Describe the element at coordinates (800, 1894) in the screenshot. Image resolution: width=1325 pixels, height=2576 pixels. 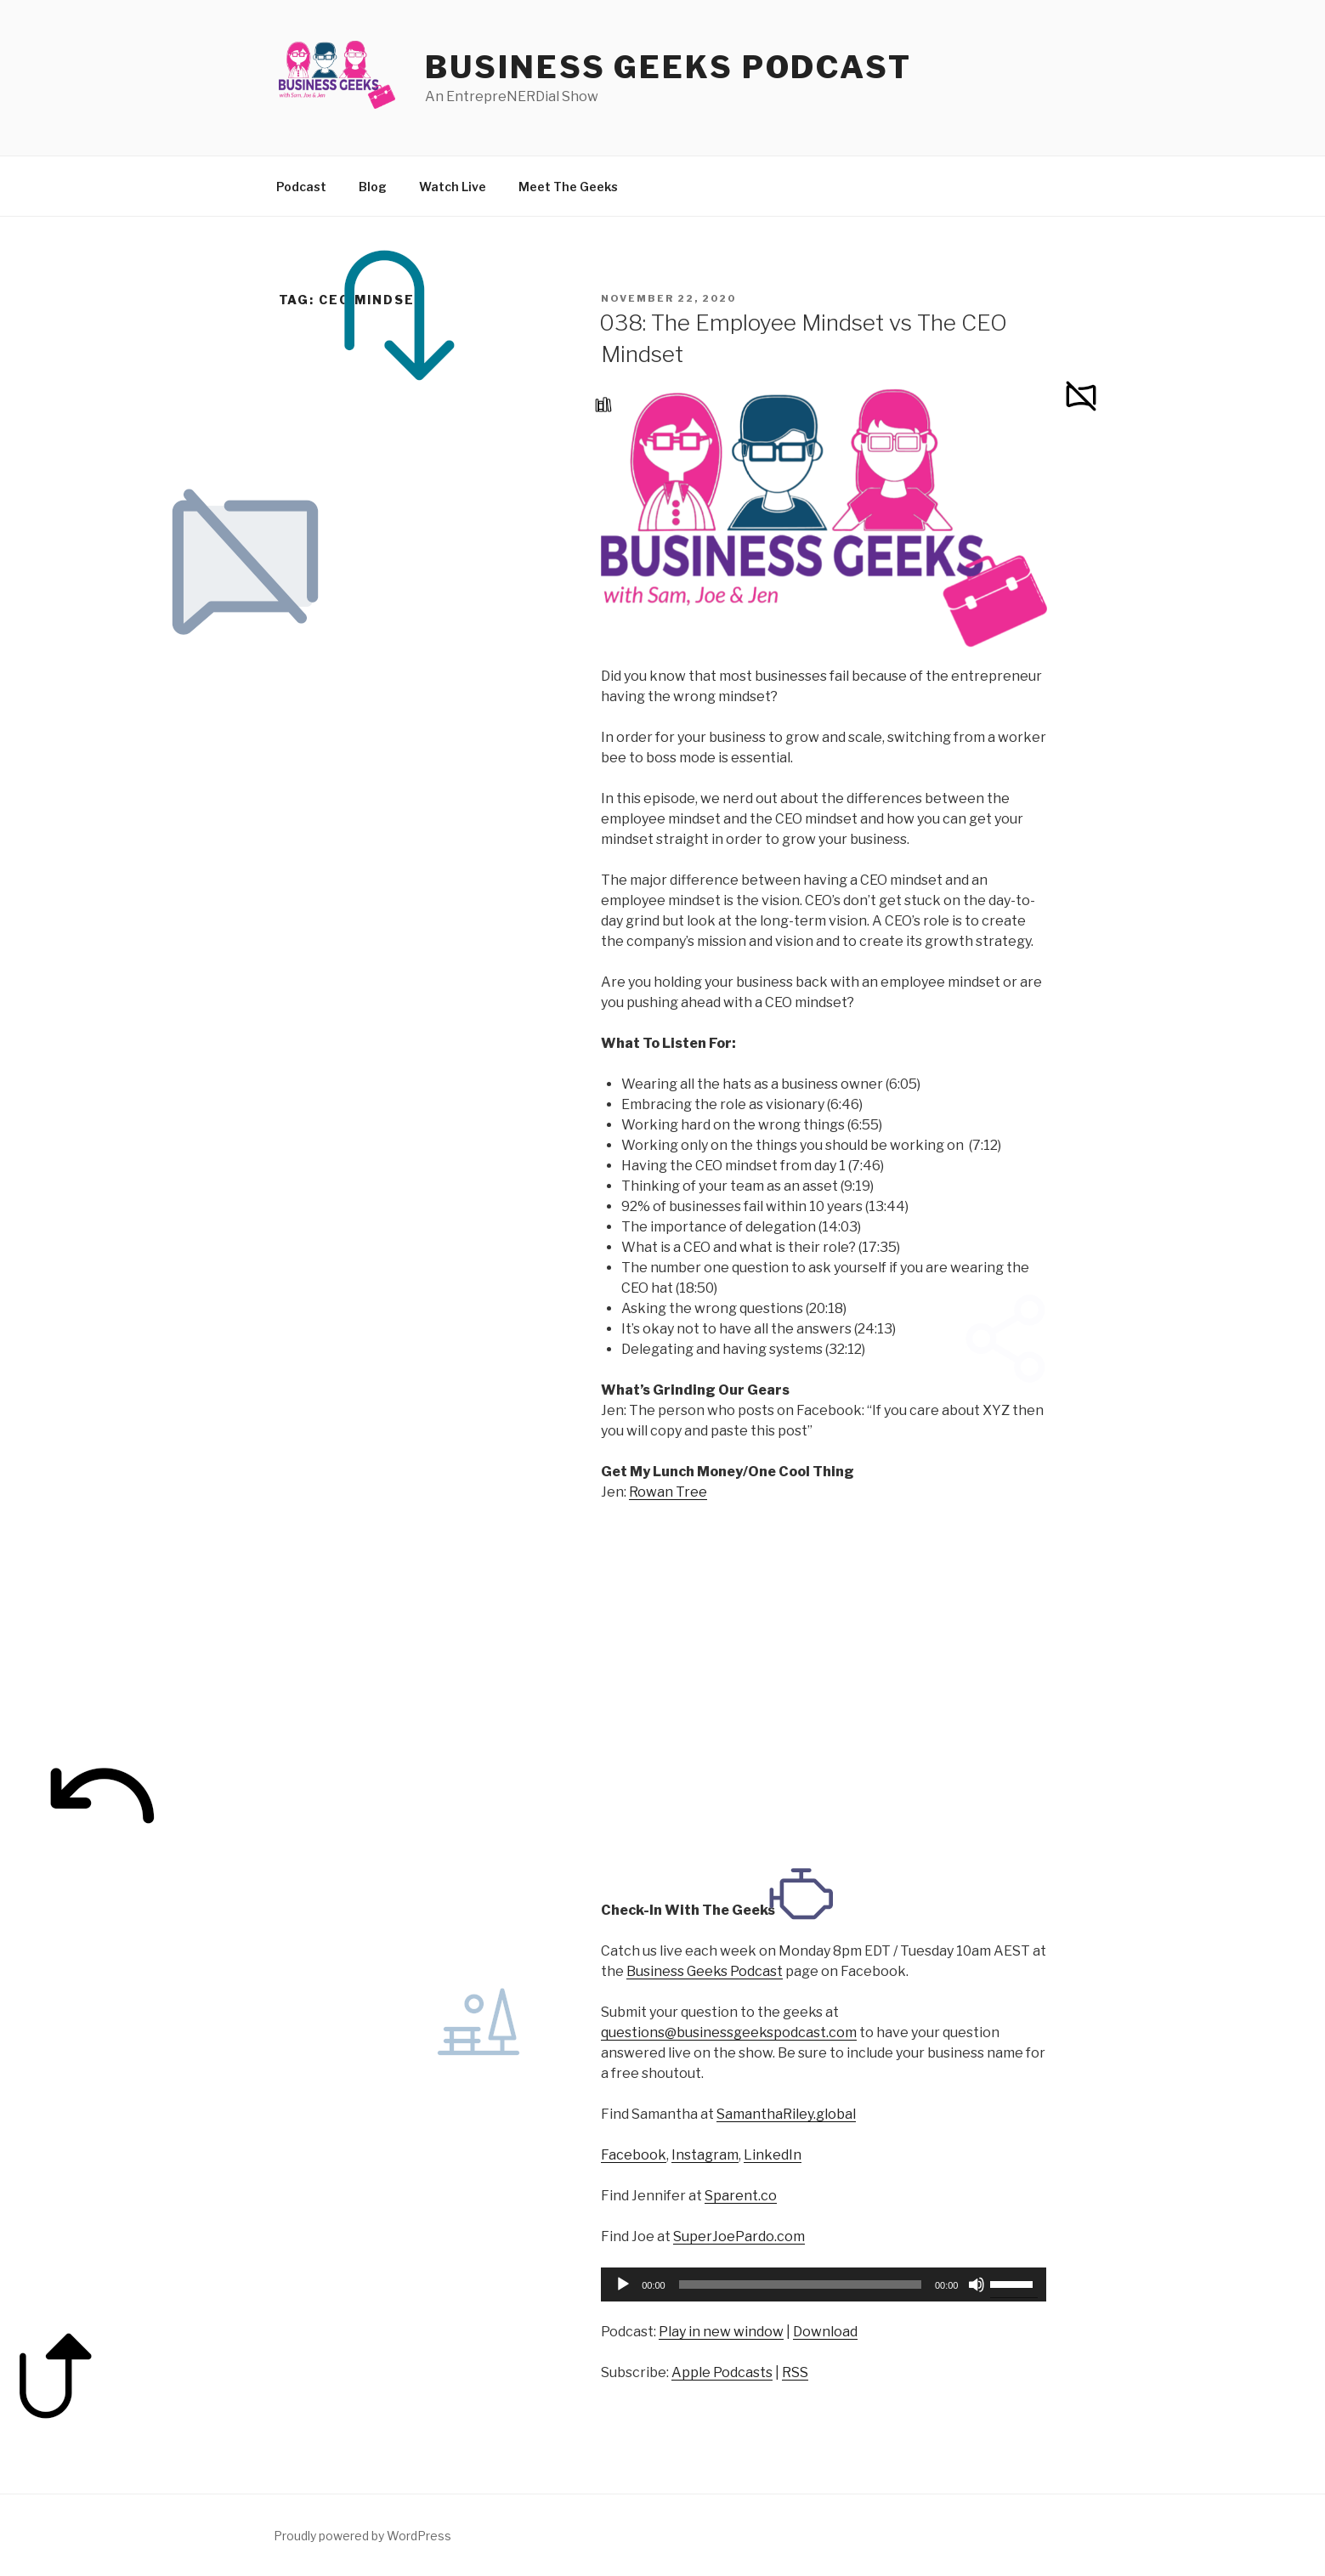
I see `view engine or vehicle diagnostics` at that location.